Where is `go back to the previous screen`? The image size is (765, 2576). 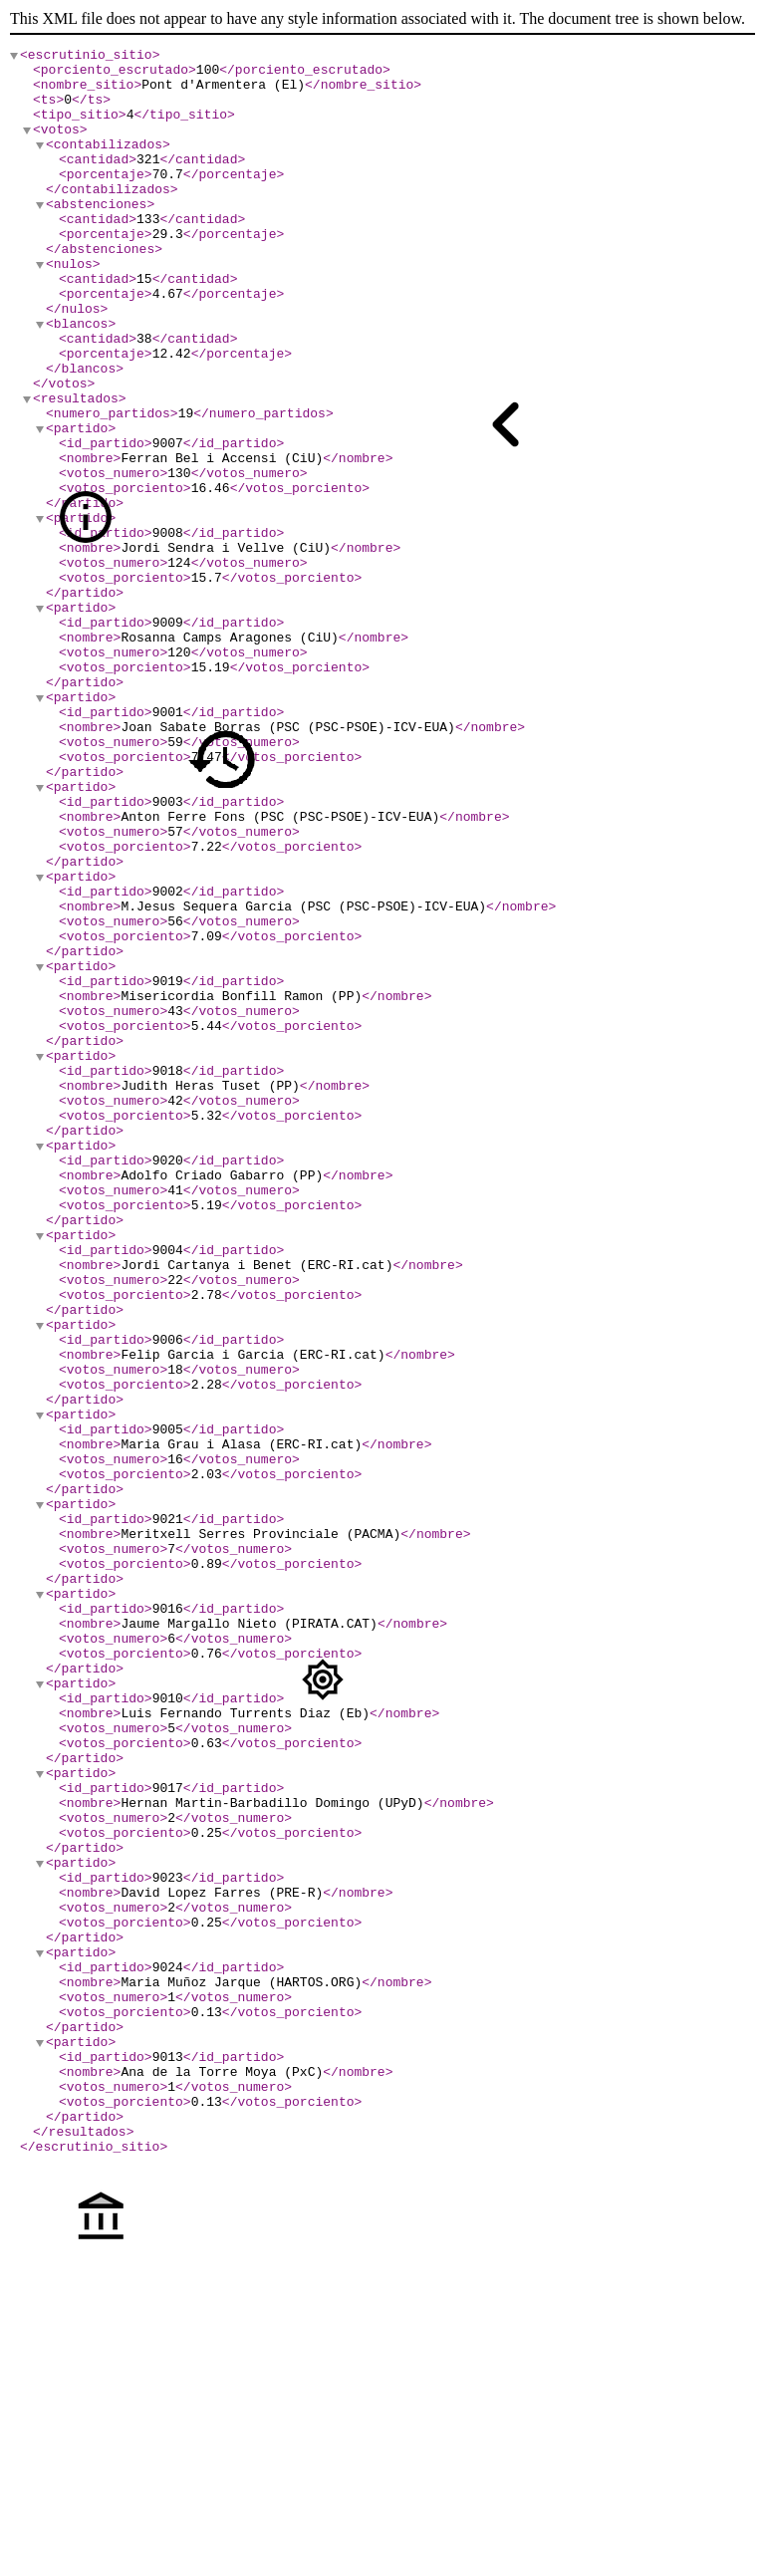
go back to the previous screen is located at coordinates (506, 424).